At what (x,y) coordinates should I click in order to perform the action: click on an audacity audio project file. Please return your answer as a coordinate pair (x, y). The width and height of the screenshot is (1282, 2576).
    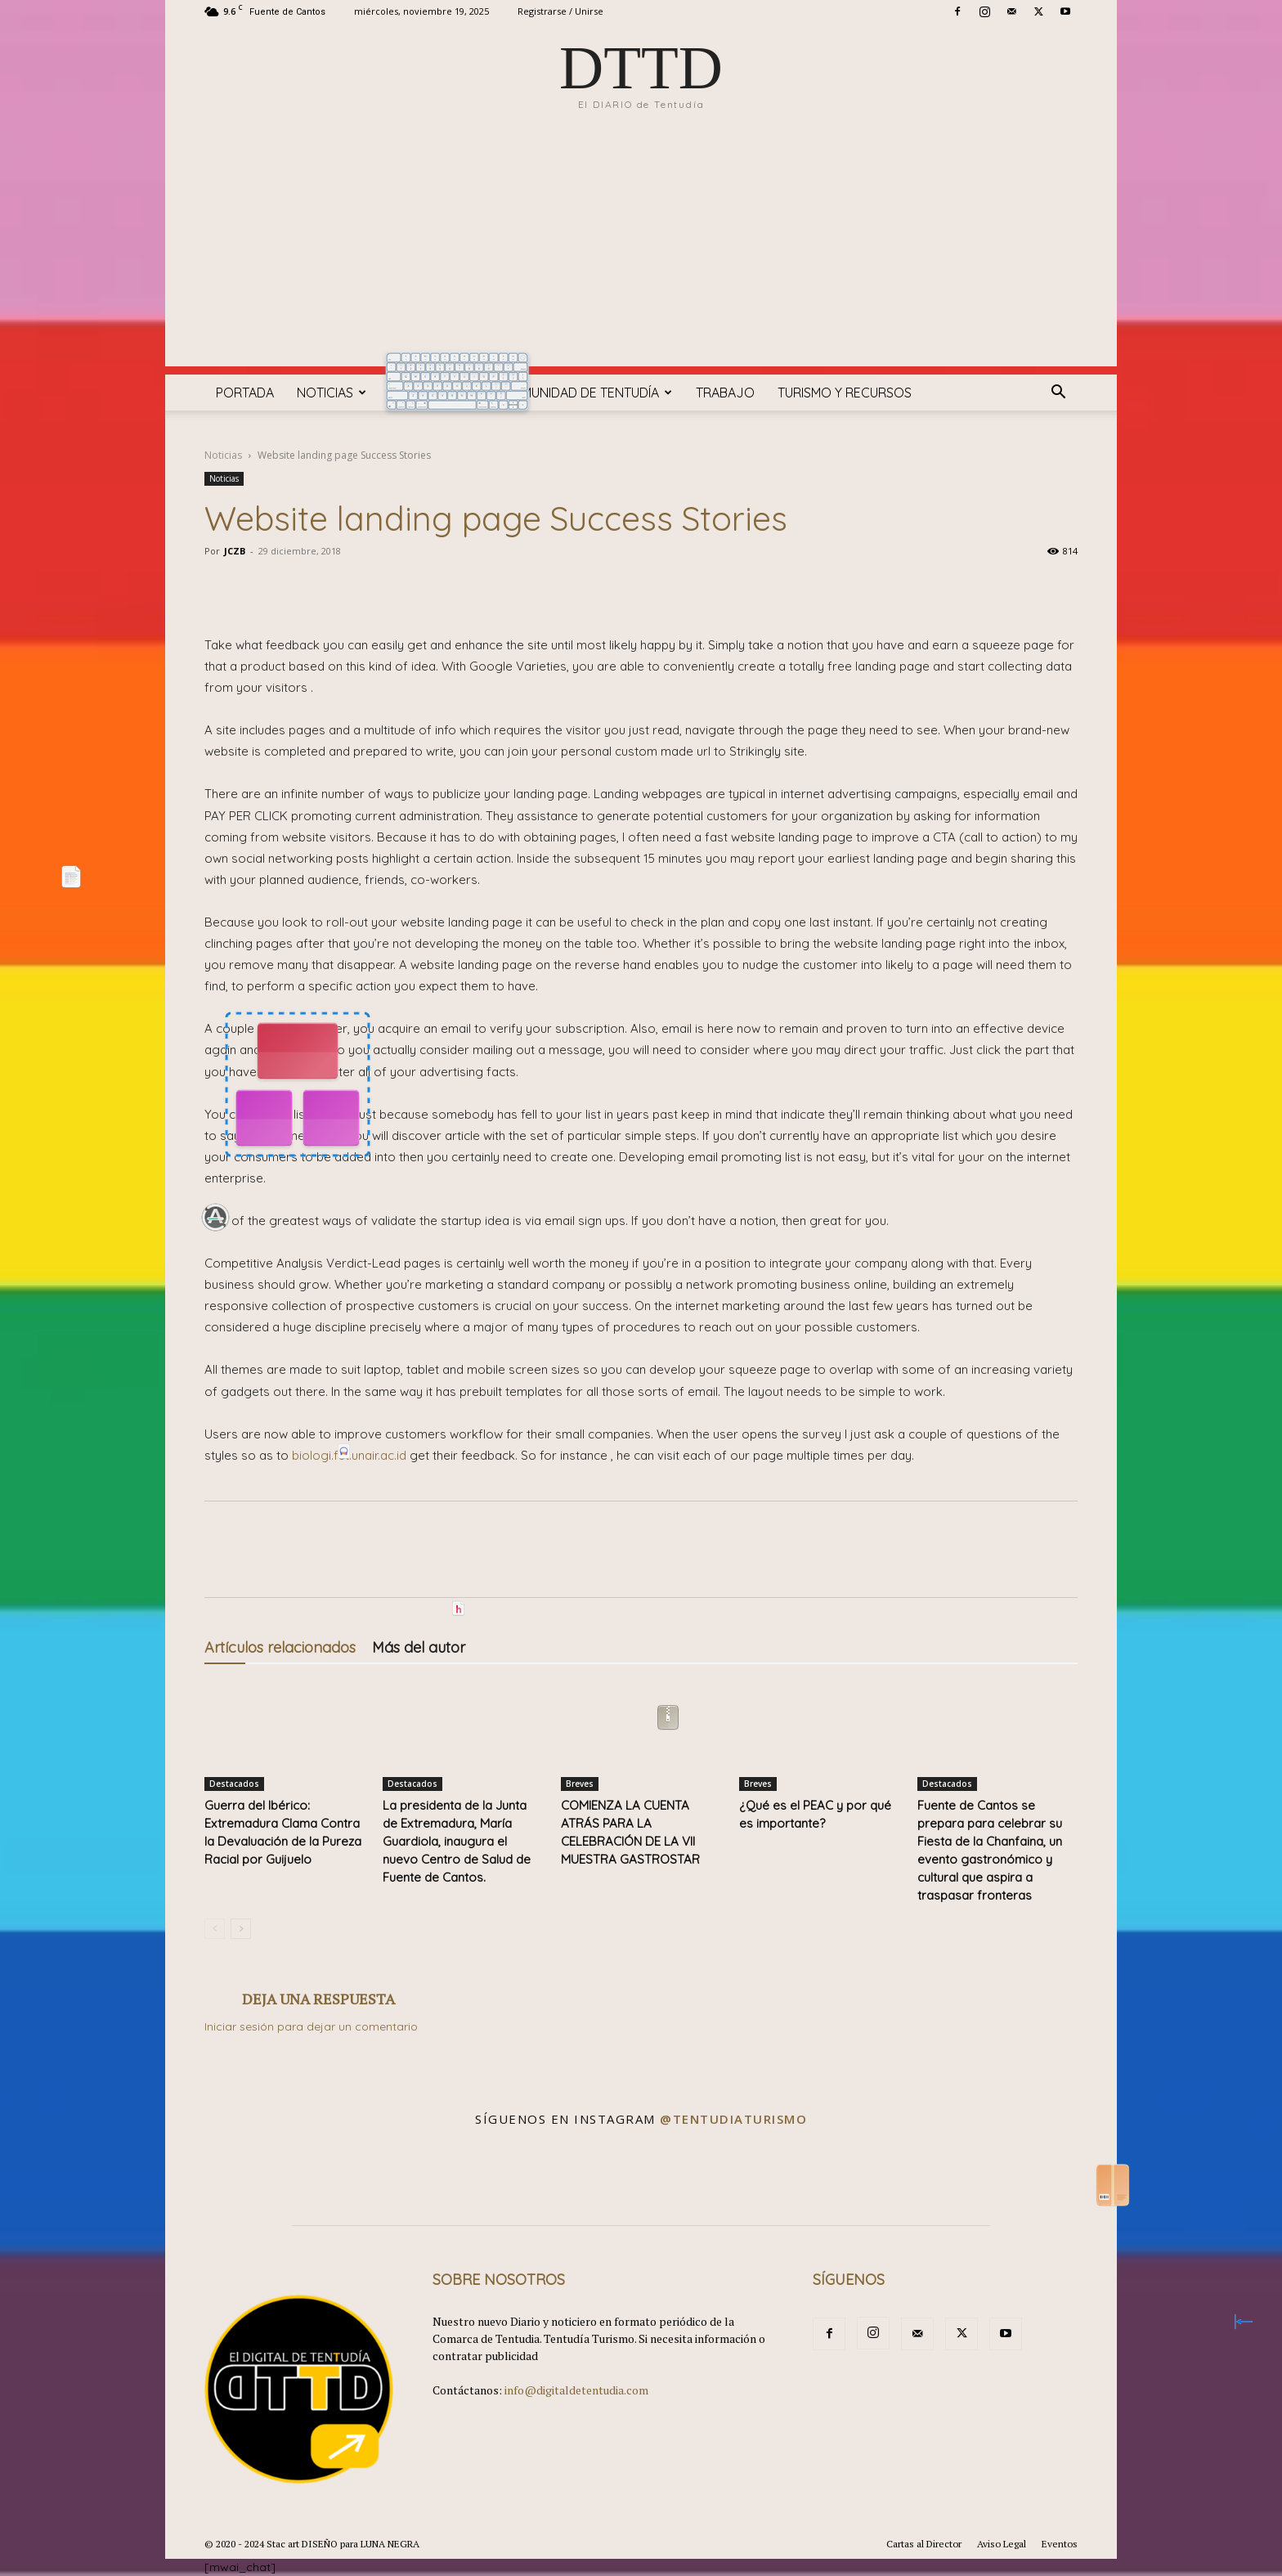
    Looking at the image, I should click on (343, 1451).